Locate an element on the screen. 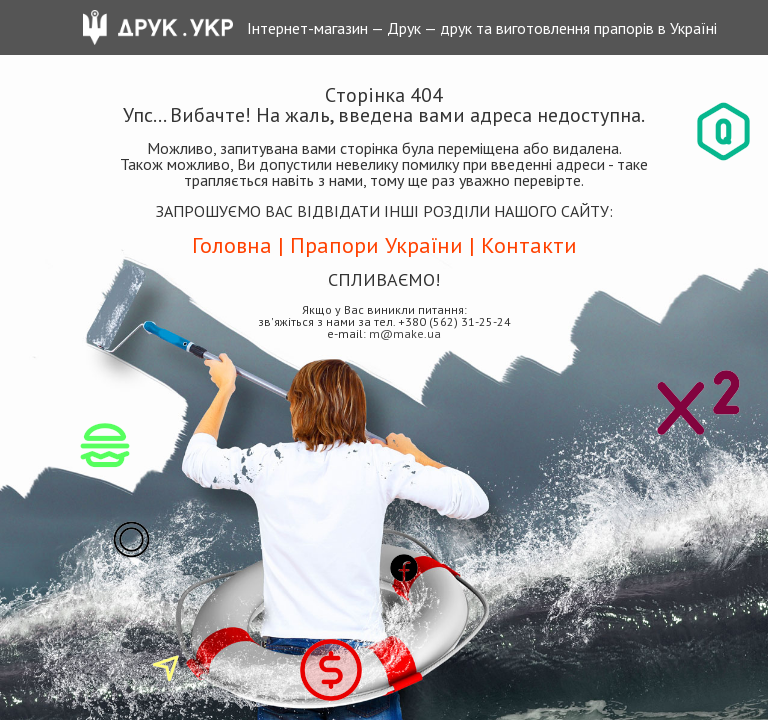 This screenshot has height=720, width=768. view account balance or financial summary is located at coordinates (331, 670).